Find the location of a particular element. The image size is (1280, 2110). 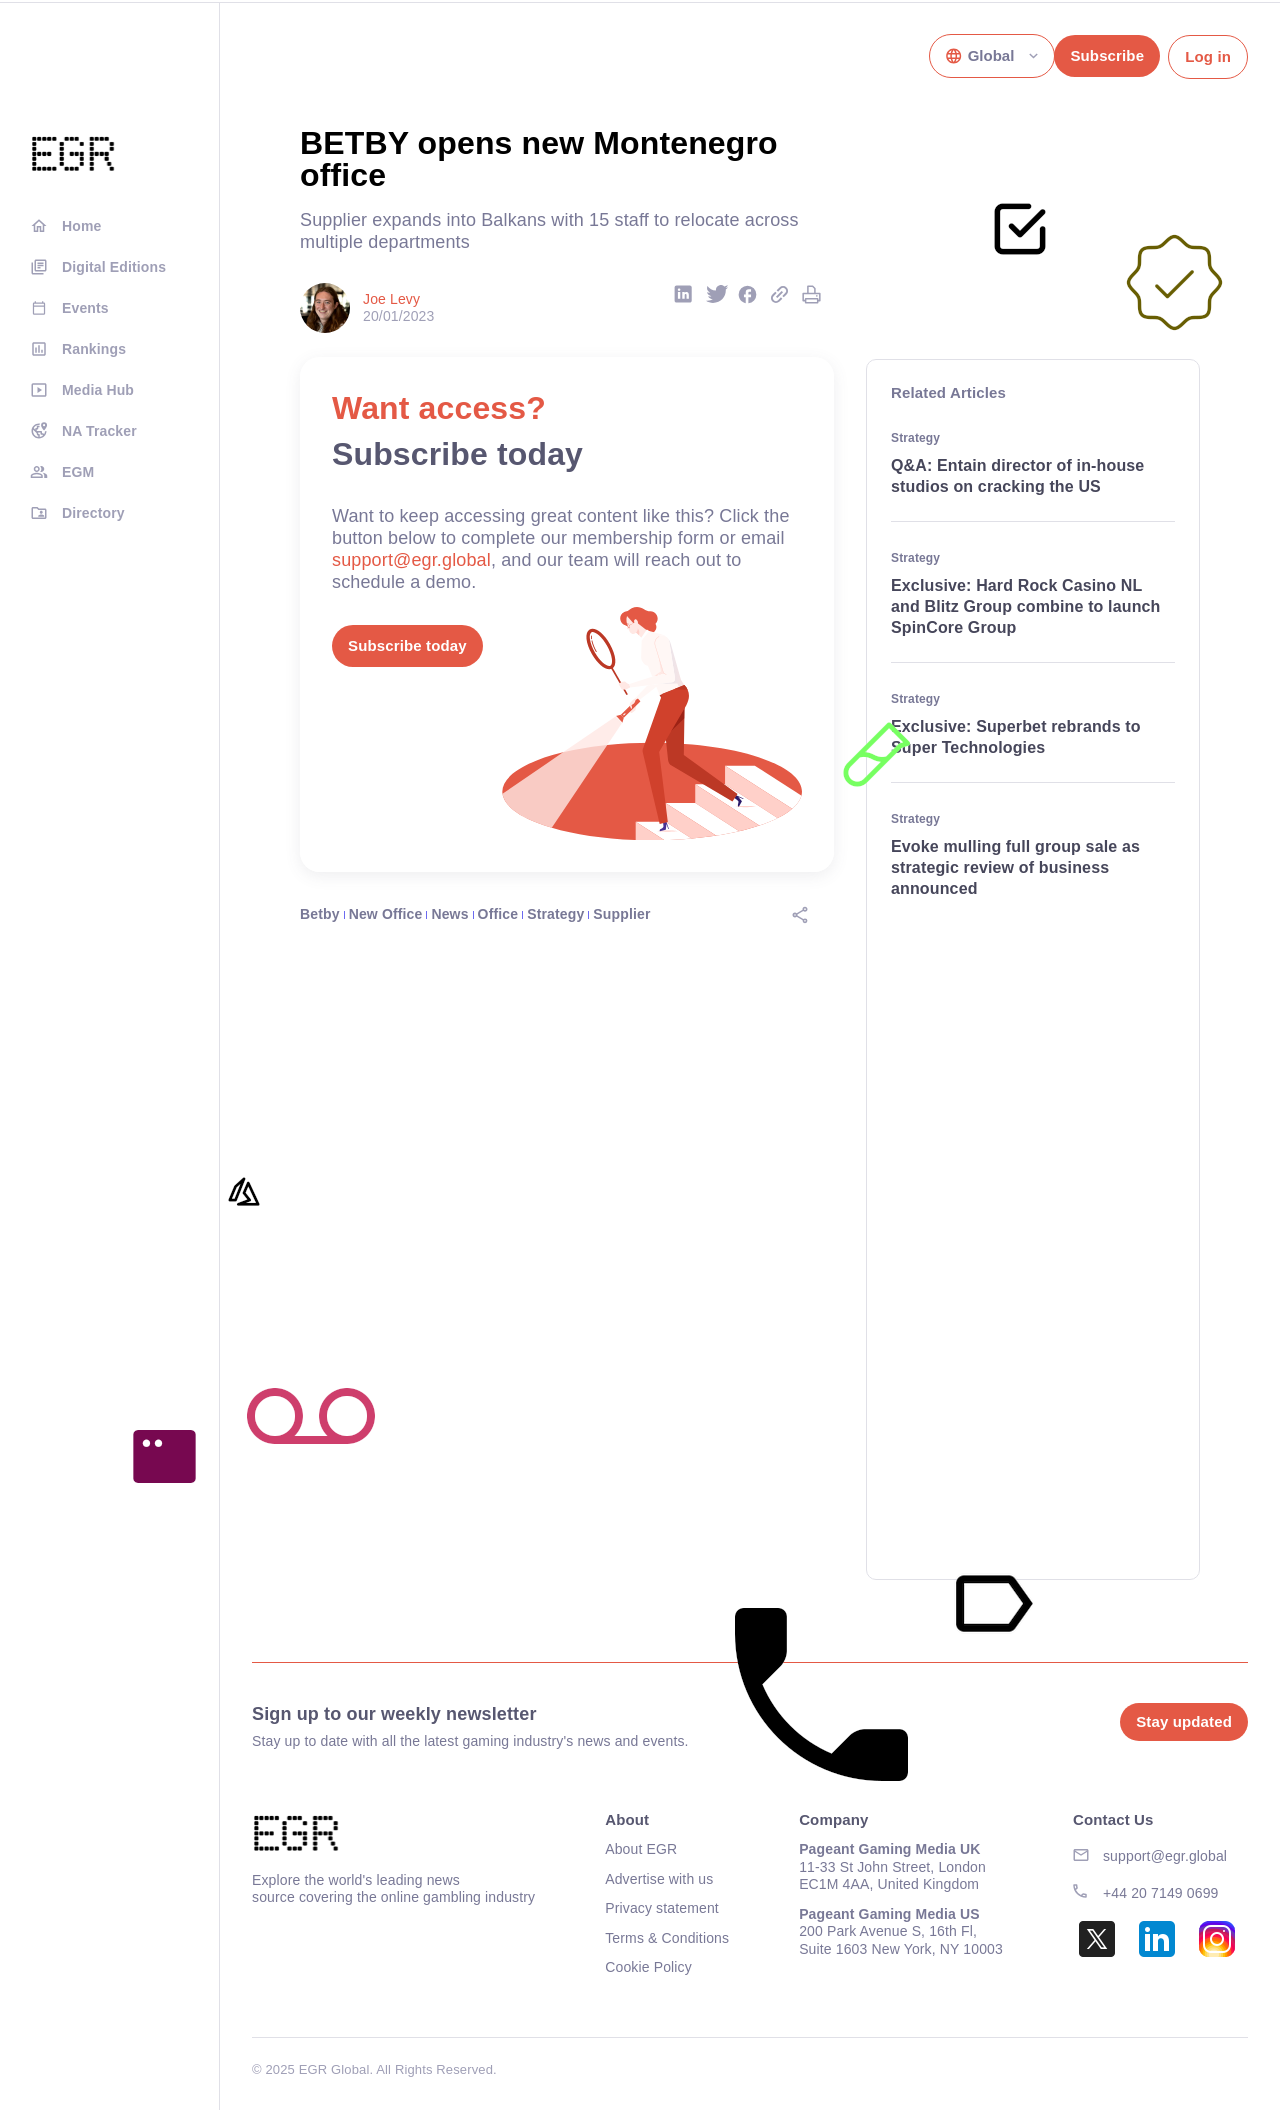

access microsoft azure cloud services is located at coordinates (244, 1193).